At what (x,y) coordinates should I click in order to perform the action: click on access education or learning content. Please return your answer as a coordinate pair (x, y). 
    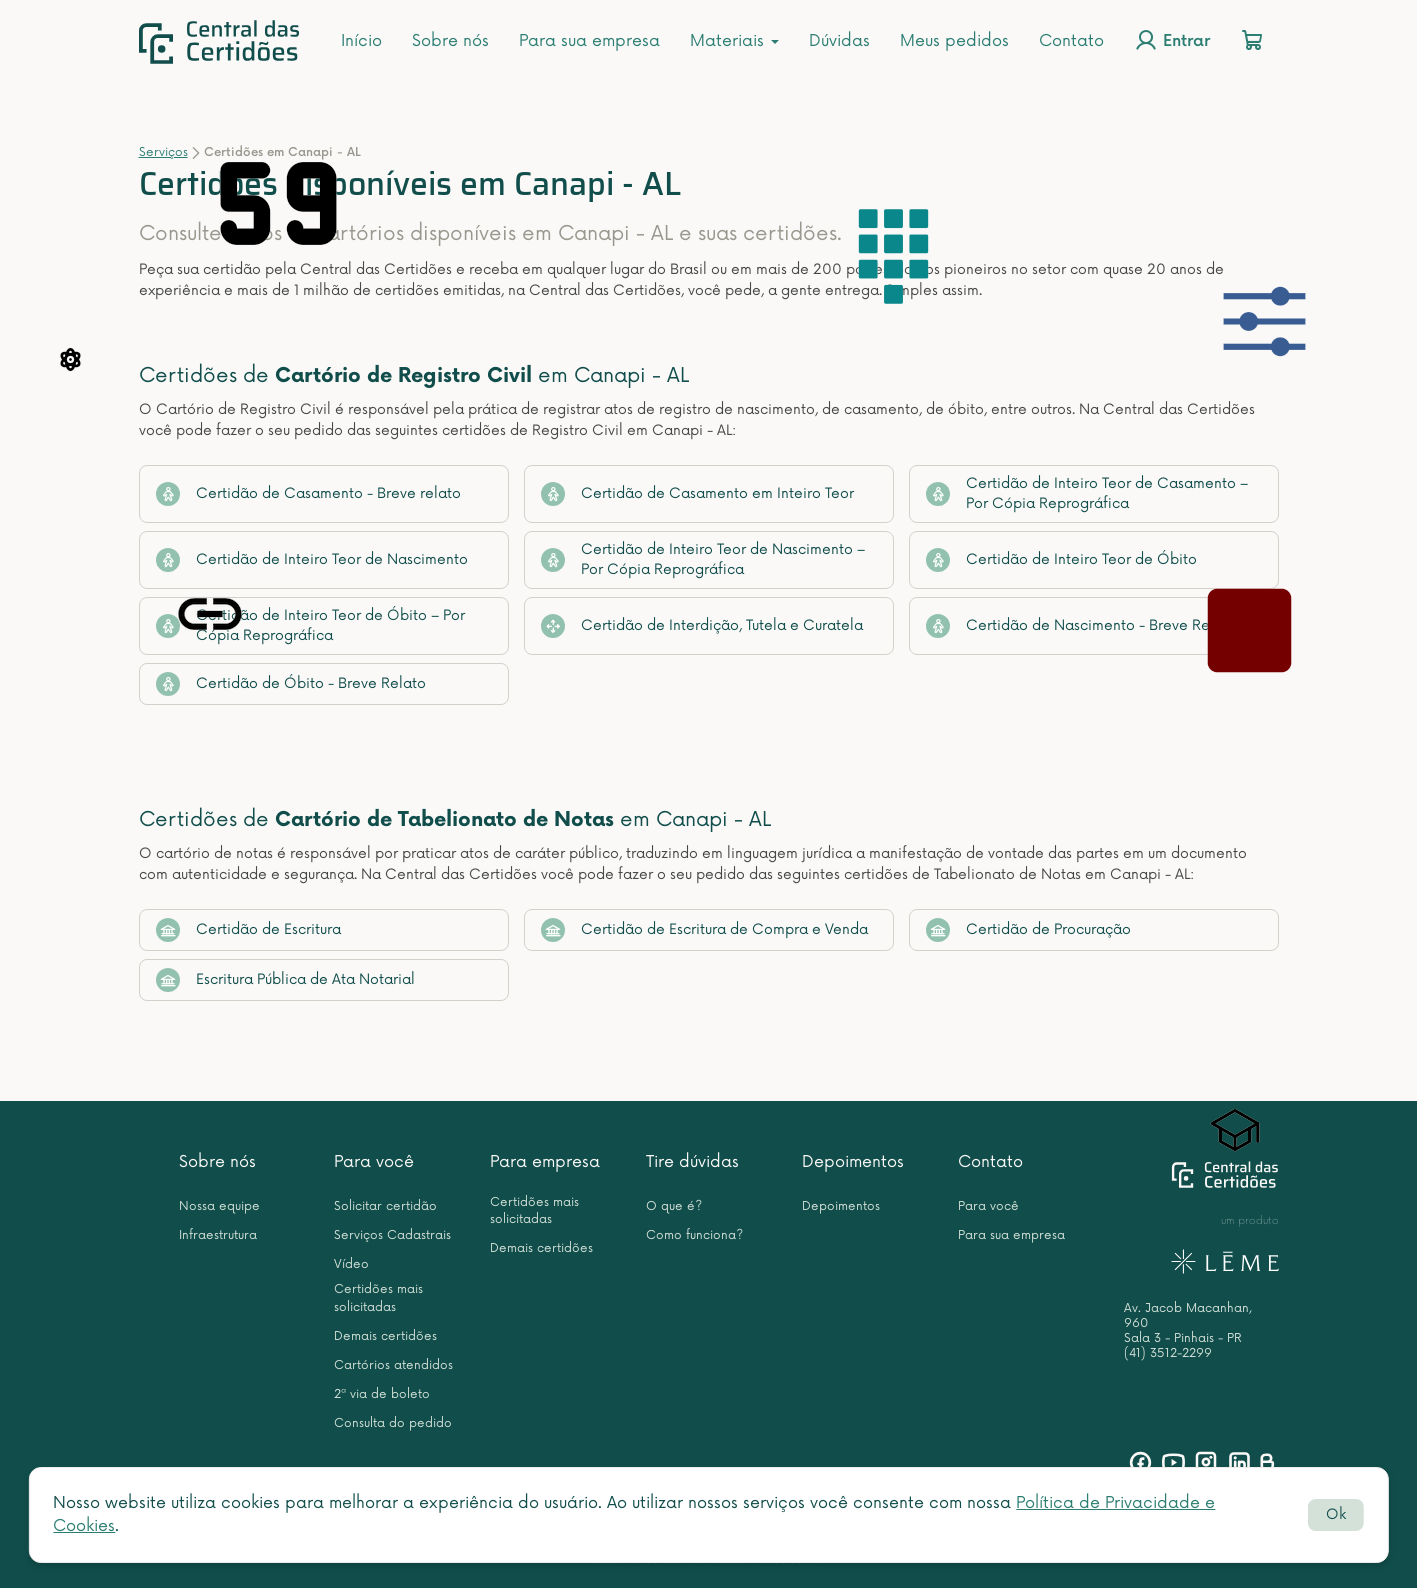
    Looking at the image, I should click on (1235, 1130).